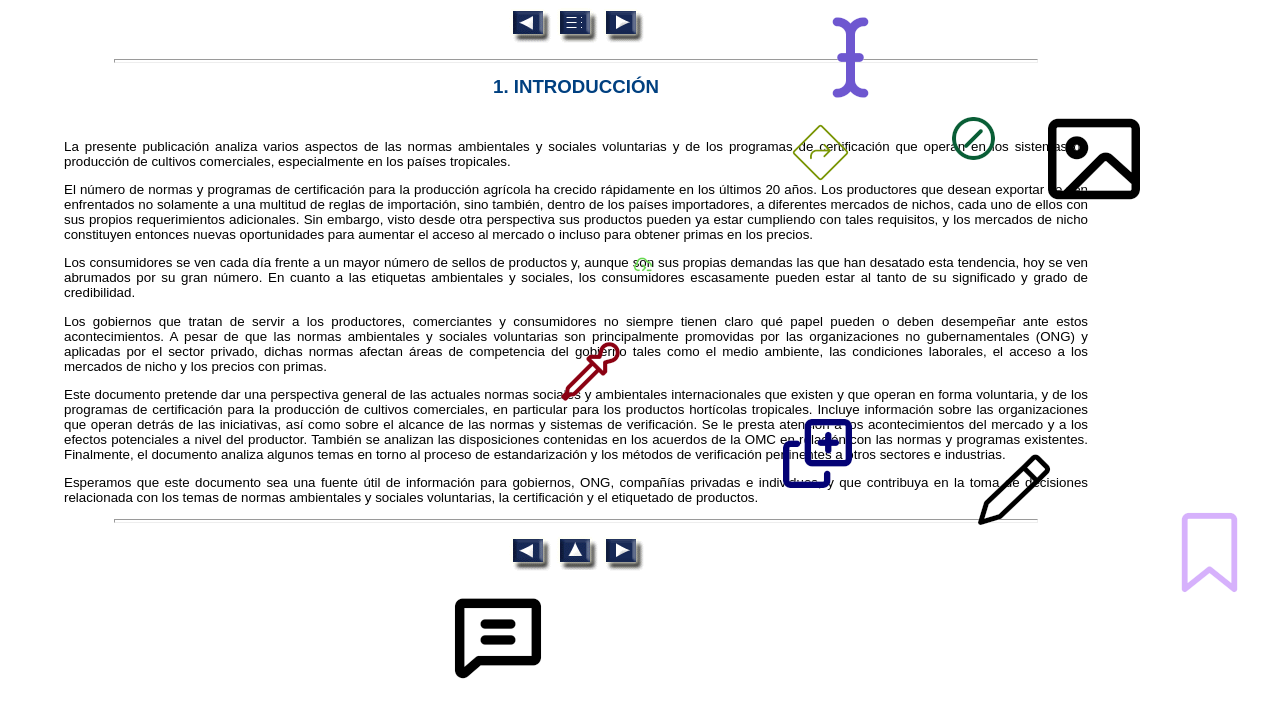 The height and width of the screenshot is (720, 1280). Describe the element at coordinates (817, 453) in the screenshot. I see `duplicate or copy an item` at that location.